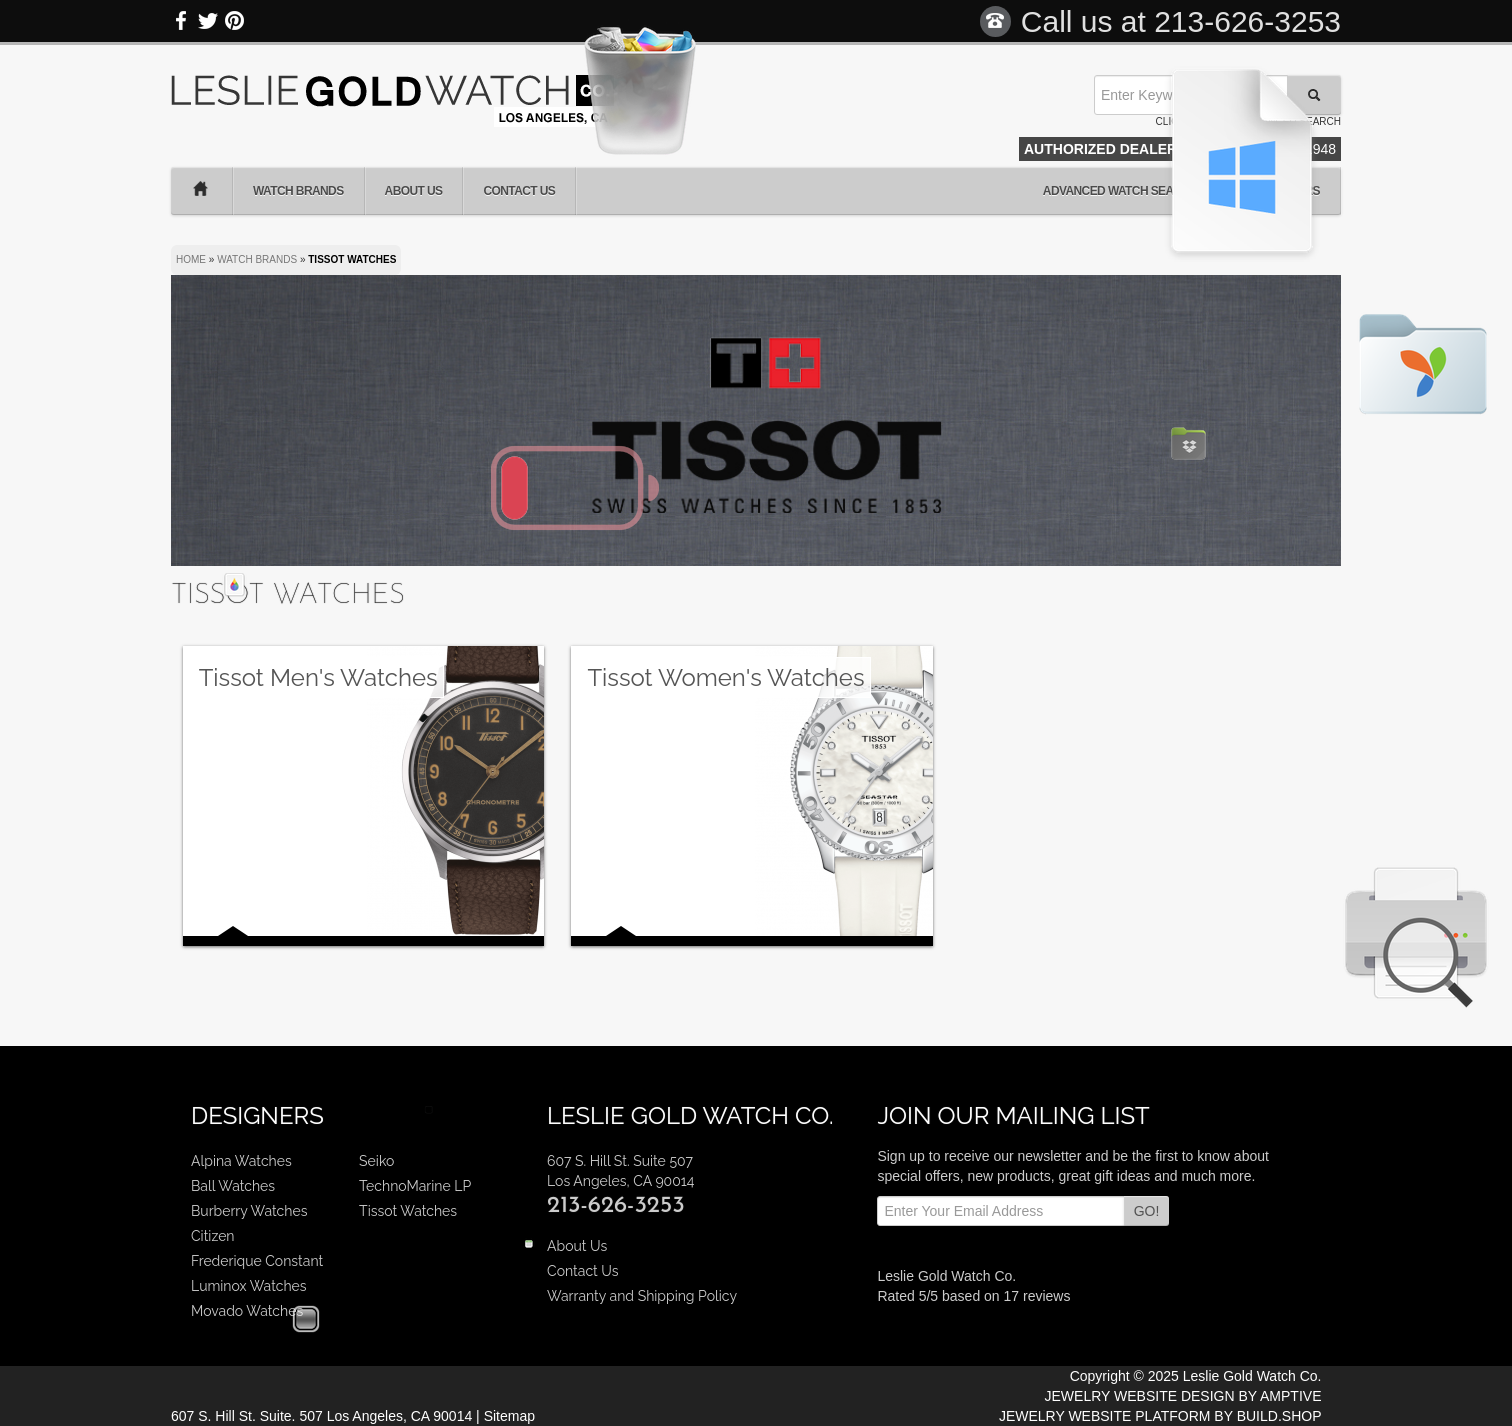  Describe the element at coordinates (234, 584) in the screenshot. I see `an ICC color profile file` at that location.